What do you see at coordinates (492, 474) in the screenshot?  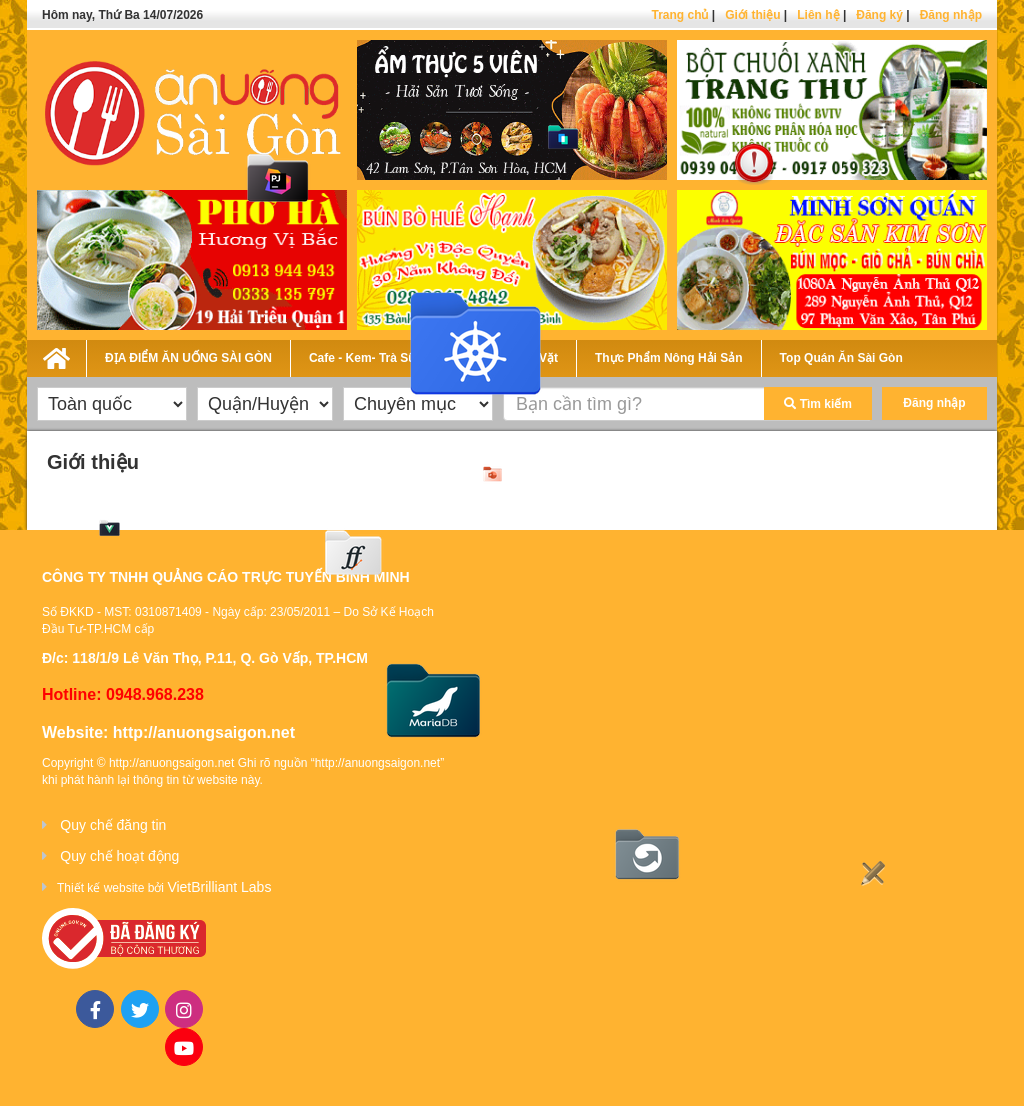 I see `open folder containing PowerPoint files` at bounding box center [492, 474].